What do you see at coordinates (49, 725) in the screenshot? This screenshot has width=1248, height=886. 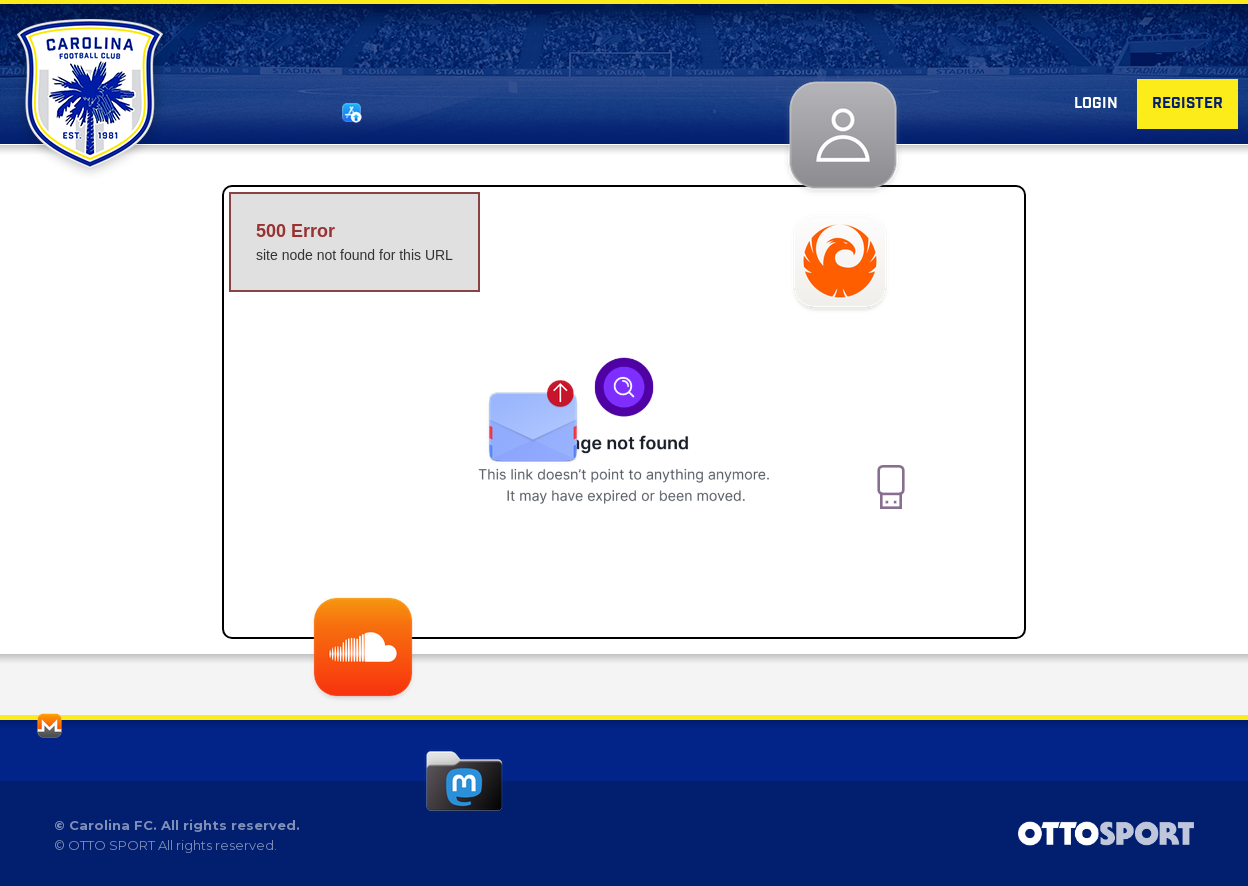 I see `open the Monero cryptocurrency wallet app` at bounding box center [49, 725].